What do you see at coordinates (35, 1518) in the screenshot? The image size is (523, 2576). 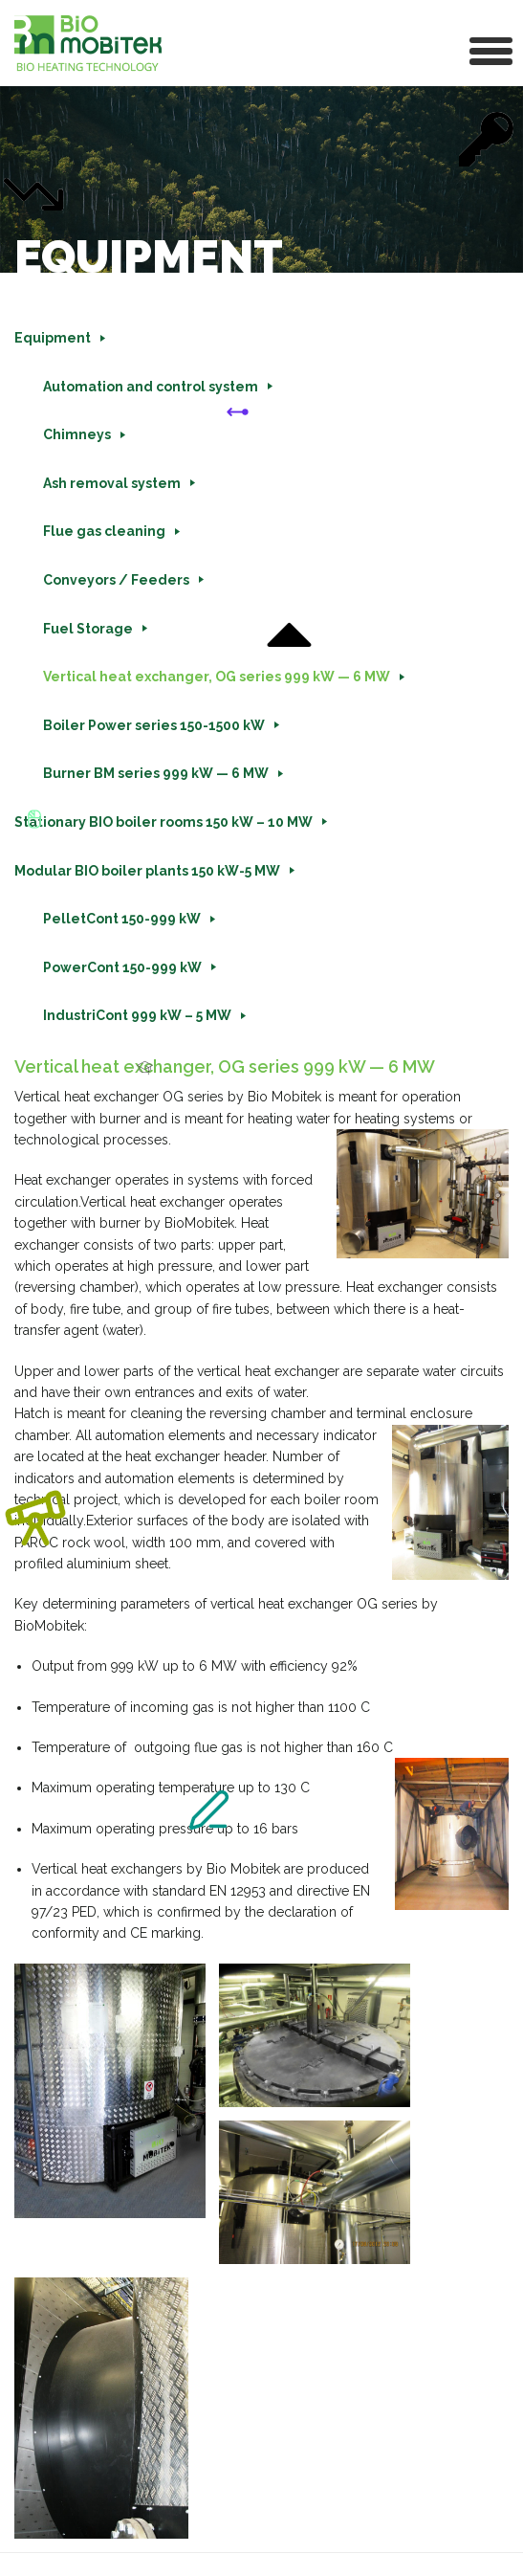 I see `explore or discover new content` at bounding box center [35, 1518].